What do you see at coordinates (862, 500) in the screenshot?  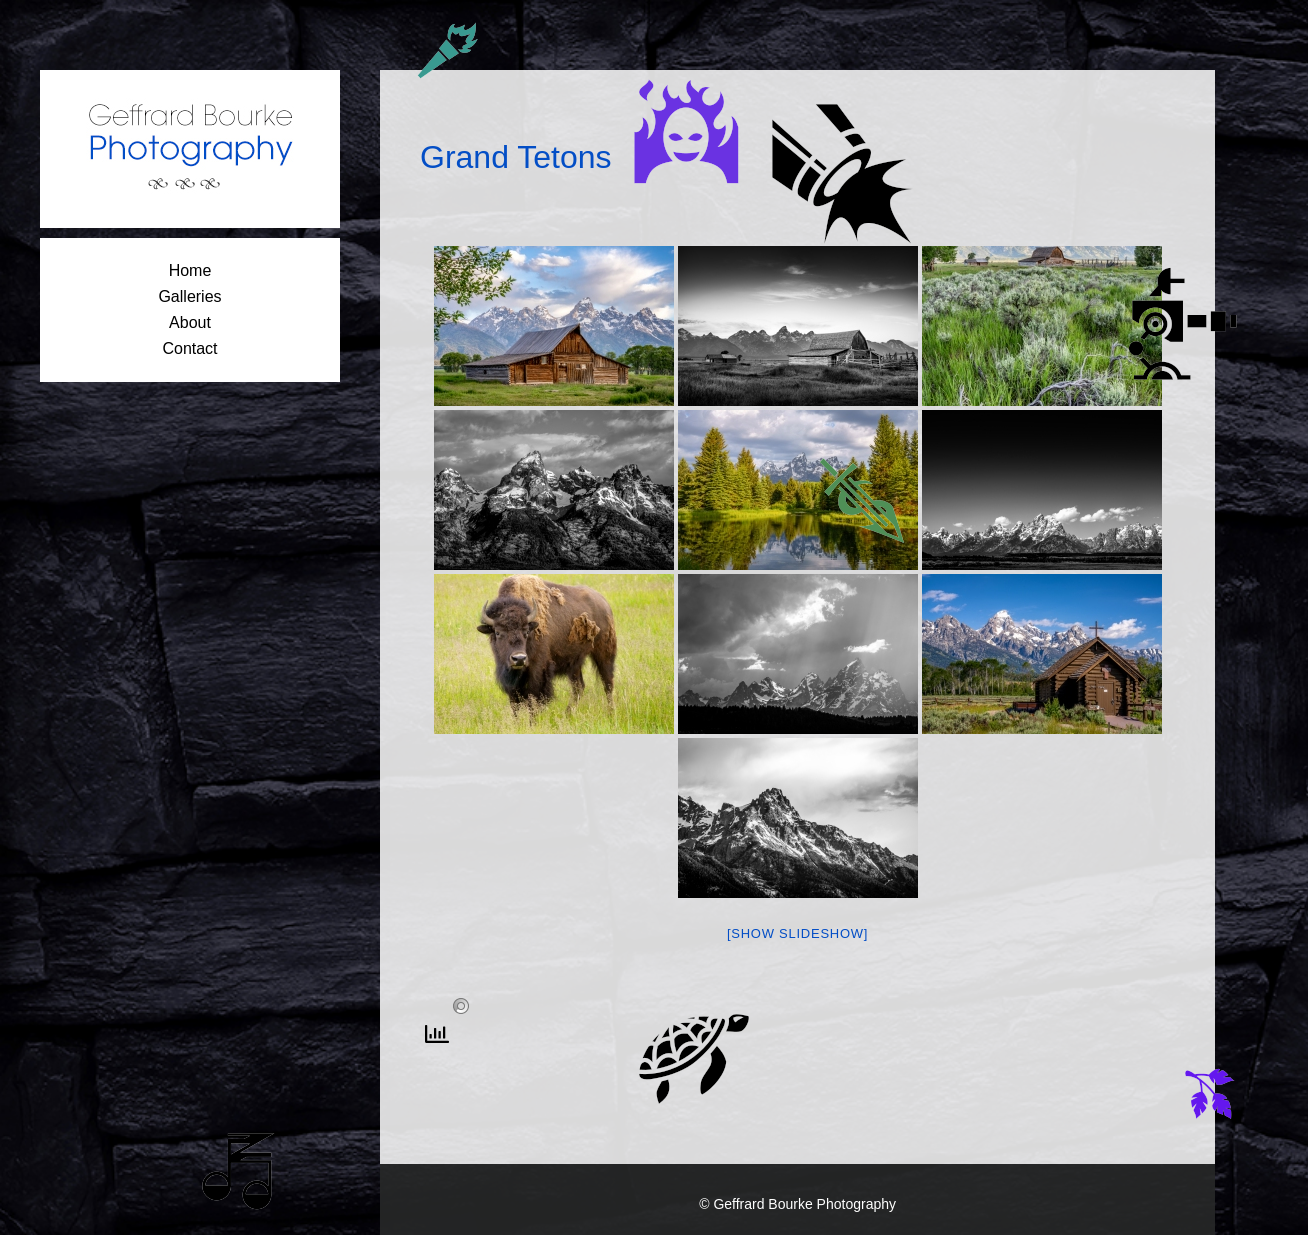 I see `activate spiral thrust attack ability` at bounding box center [862, 500].